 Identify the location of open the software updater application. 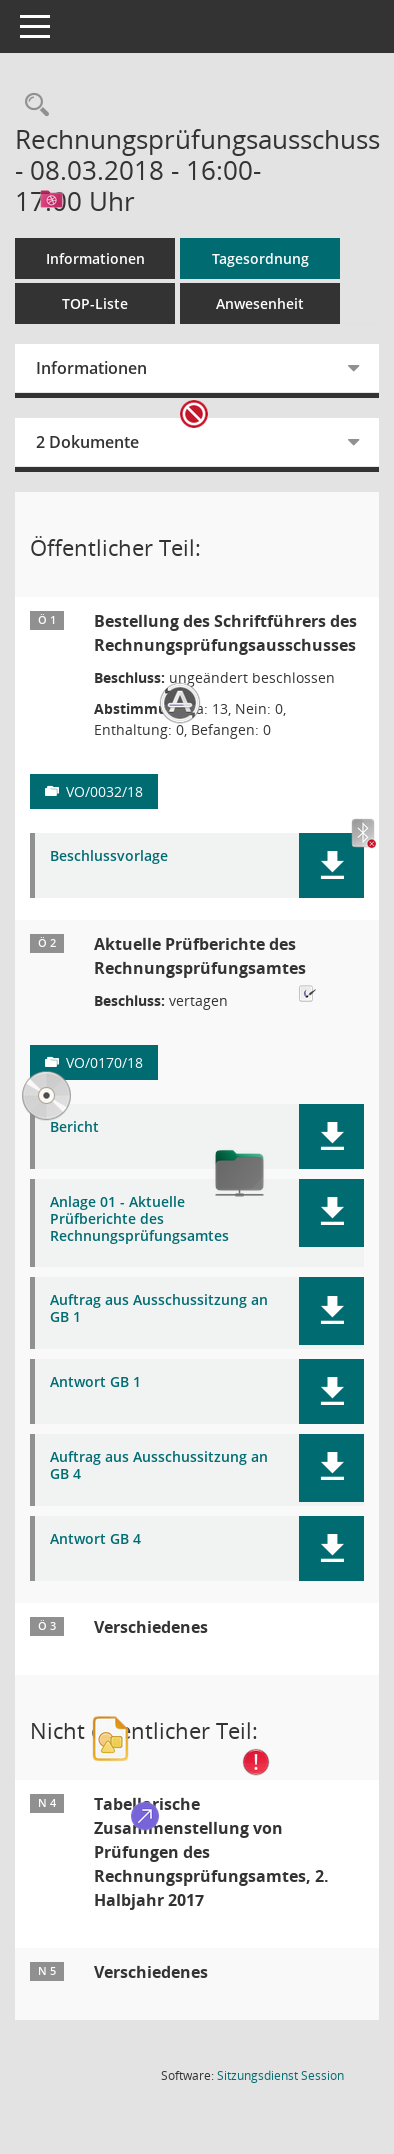
(180, 703).